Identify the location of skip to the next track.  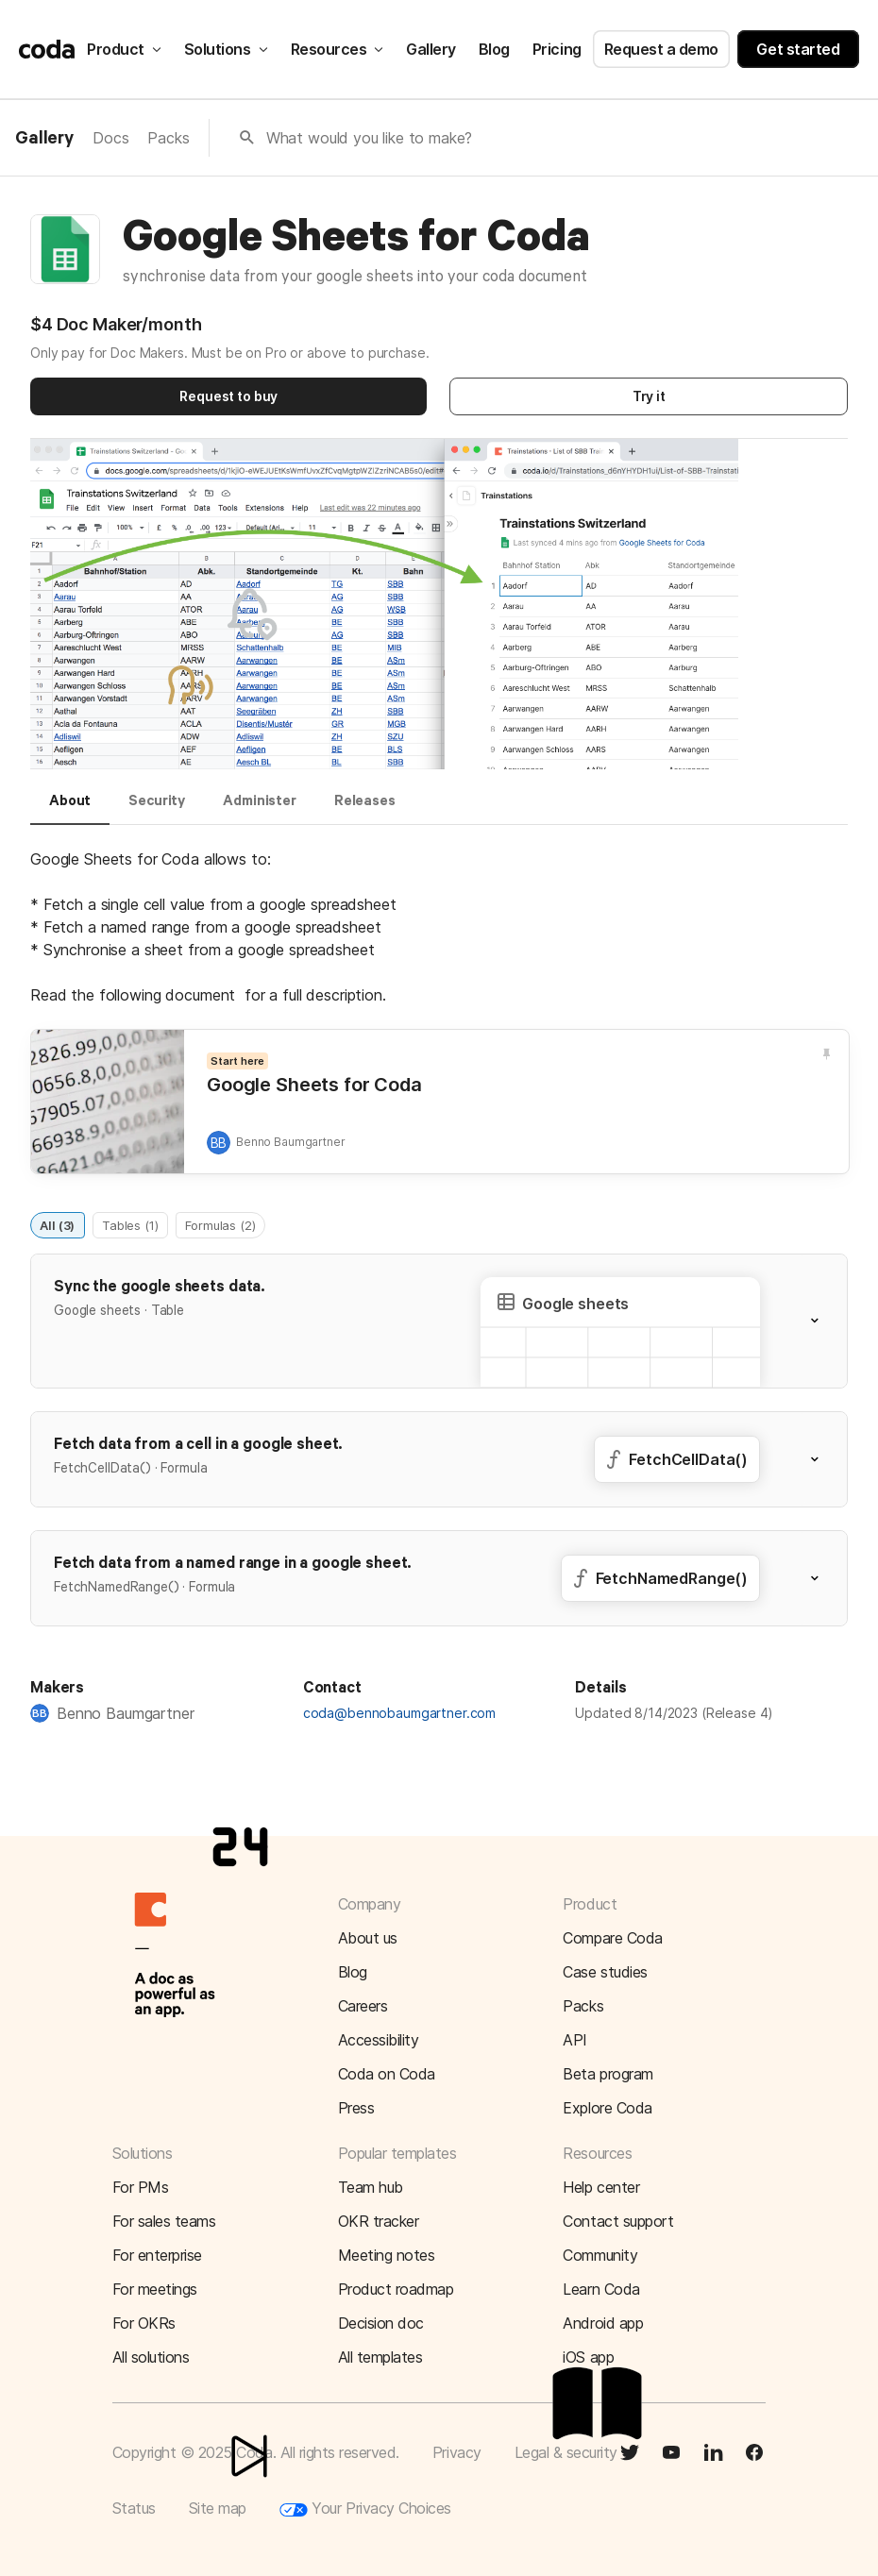
(249, 2456).